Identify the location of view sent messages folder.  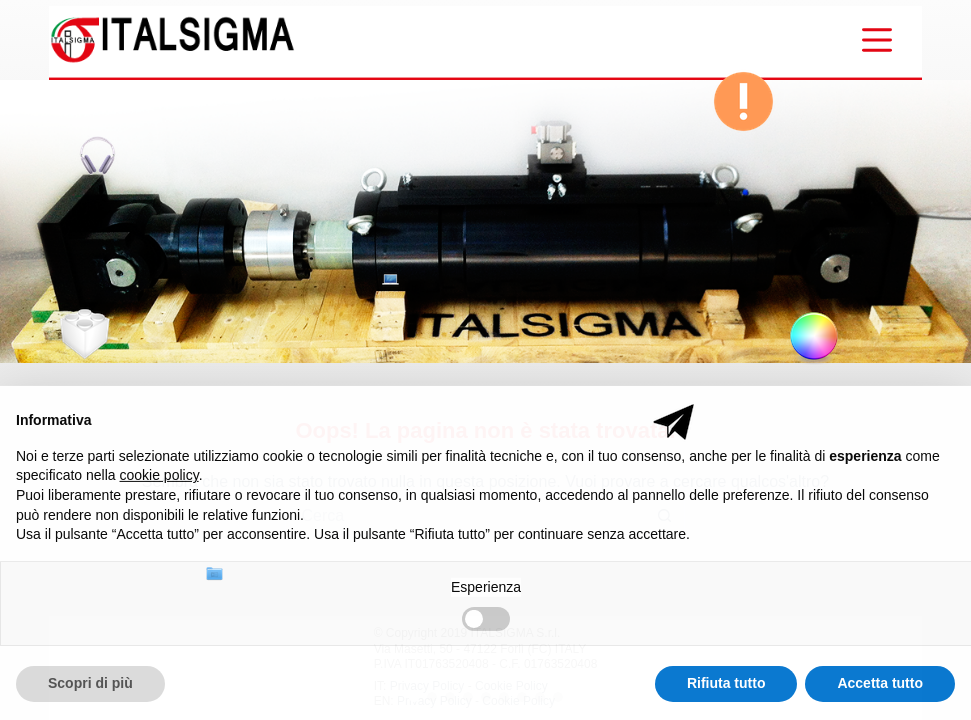
(673, 422).